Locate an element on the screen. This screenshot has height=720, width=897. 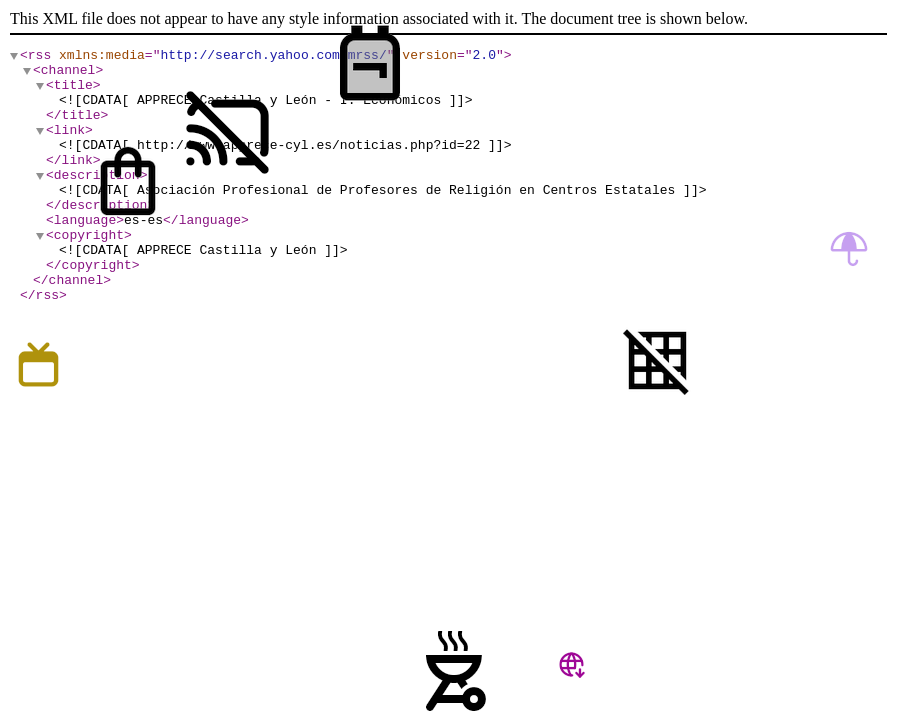
download from the web is located at coordinates (571, 664).